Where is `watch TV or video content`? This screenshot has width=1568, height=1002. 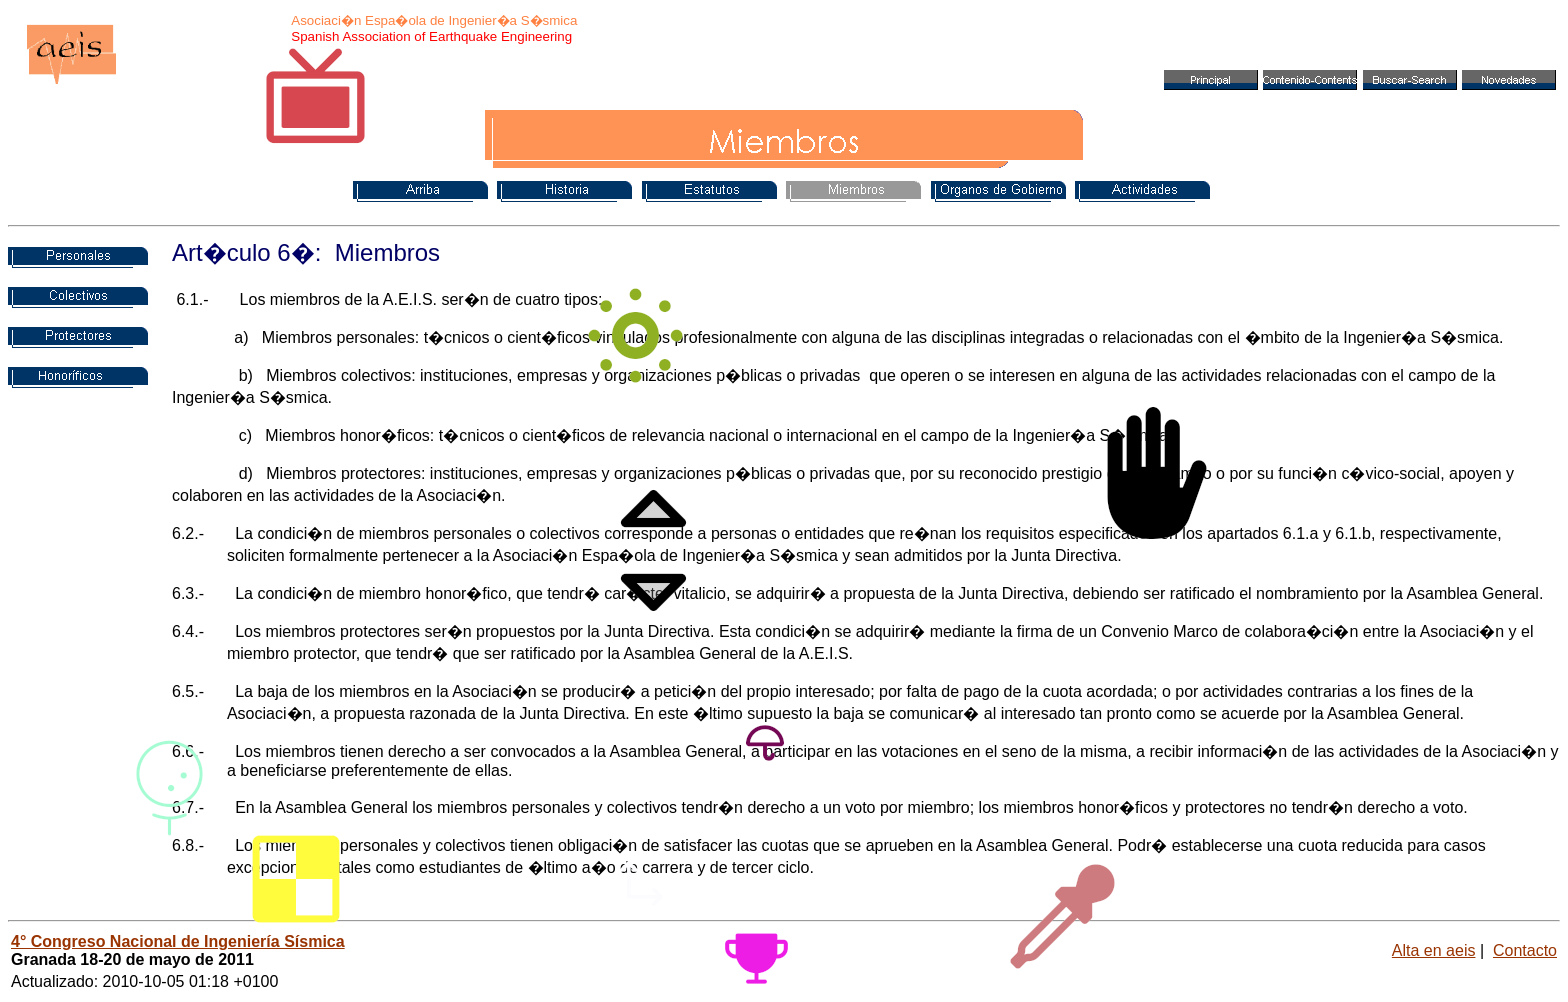
watch TV or video content is located at coordinates (315, 101).